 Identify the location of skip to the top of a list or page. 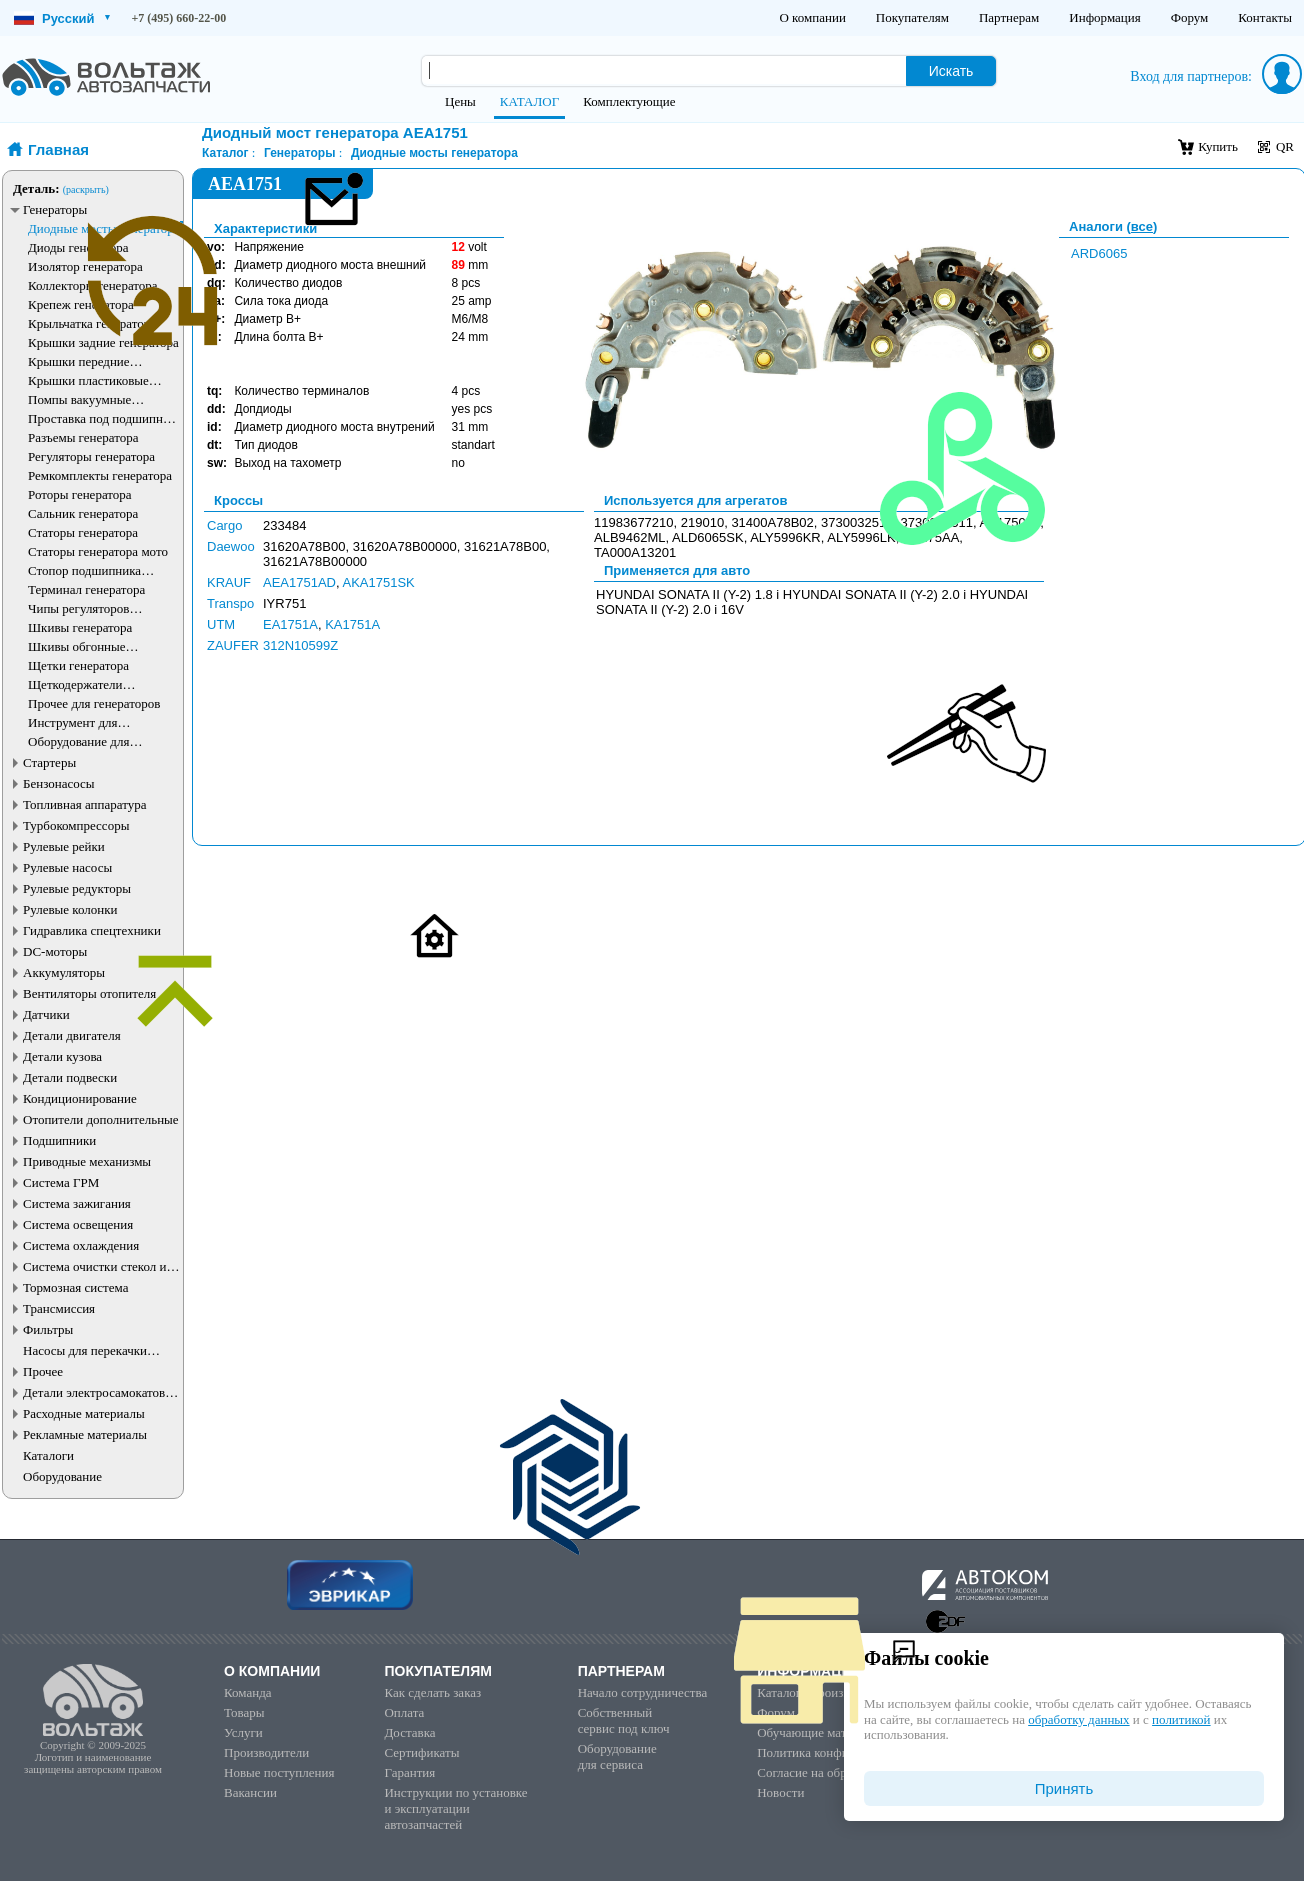
(175, 986).